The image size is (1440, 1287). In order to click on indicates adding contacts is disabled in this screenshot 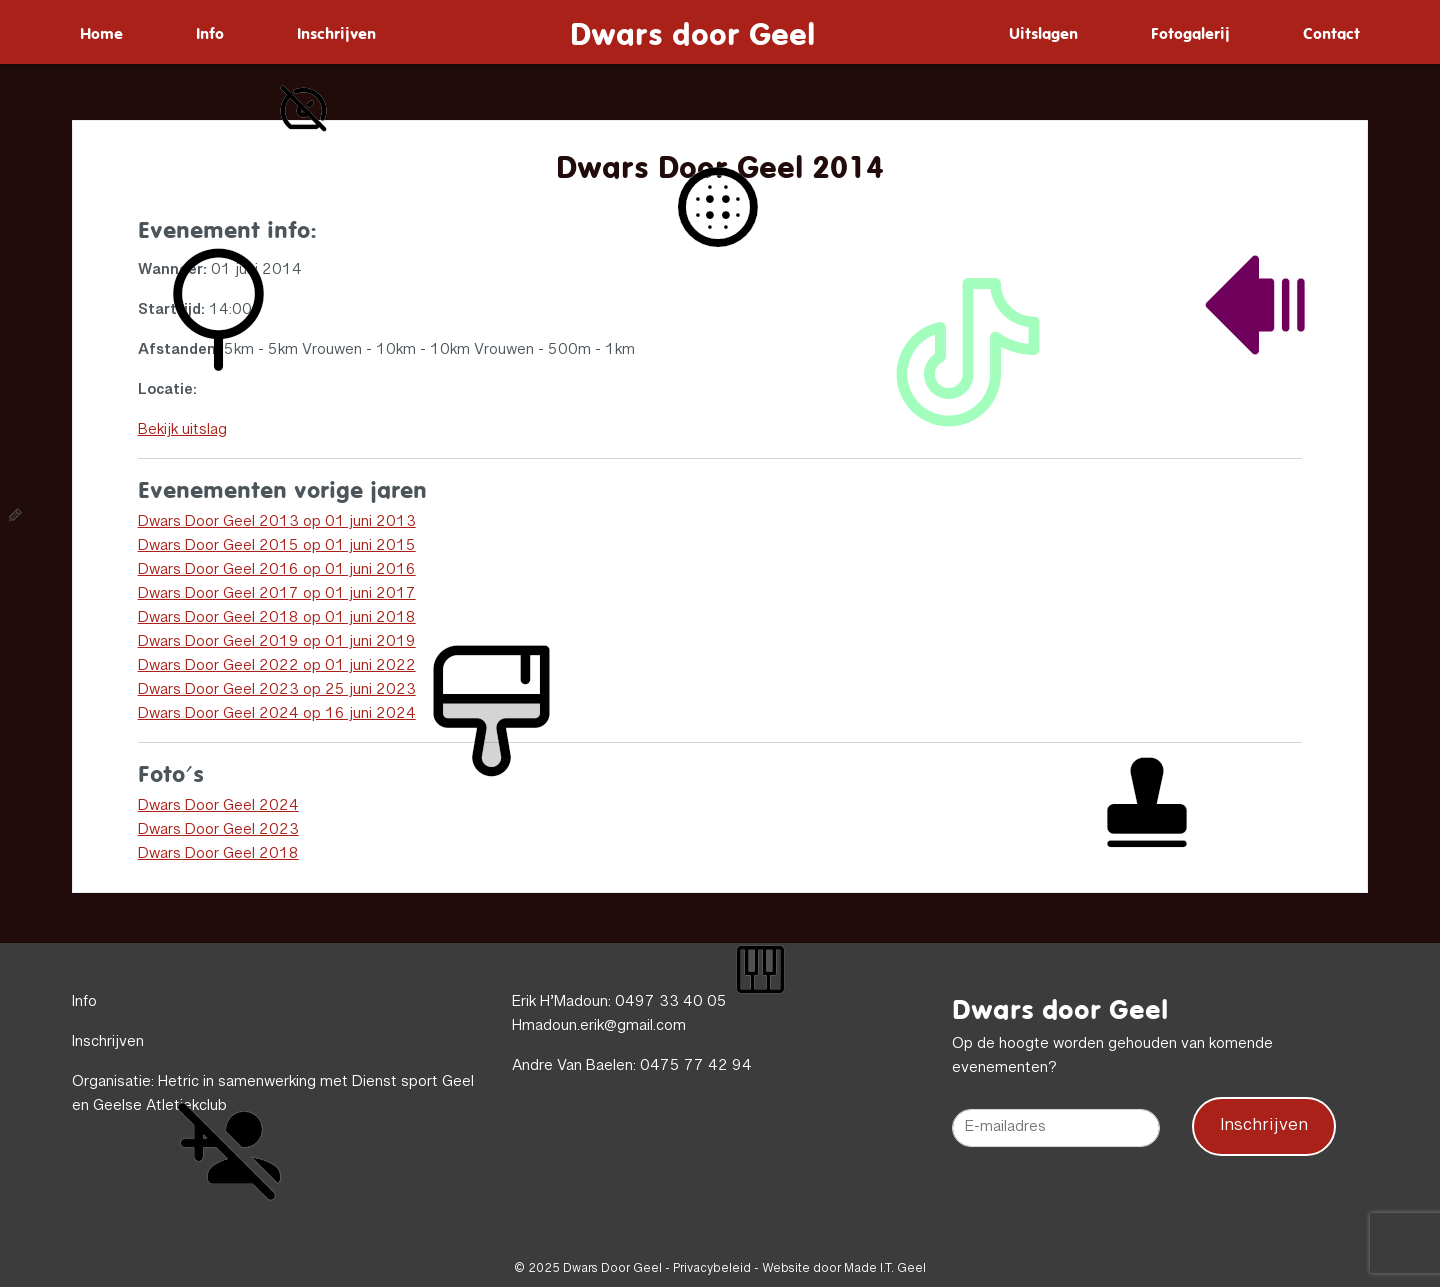, I will do `click(230, 1147)`.